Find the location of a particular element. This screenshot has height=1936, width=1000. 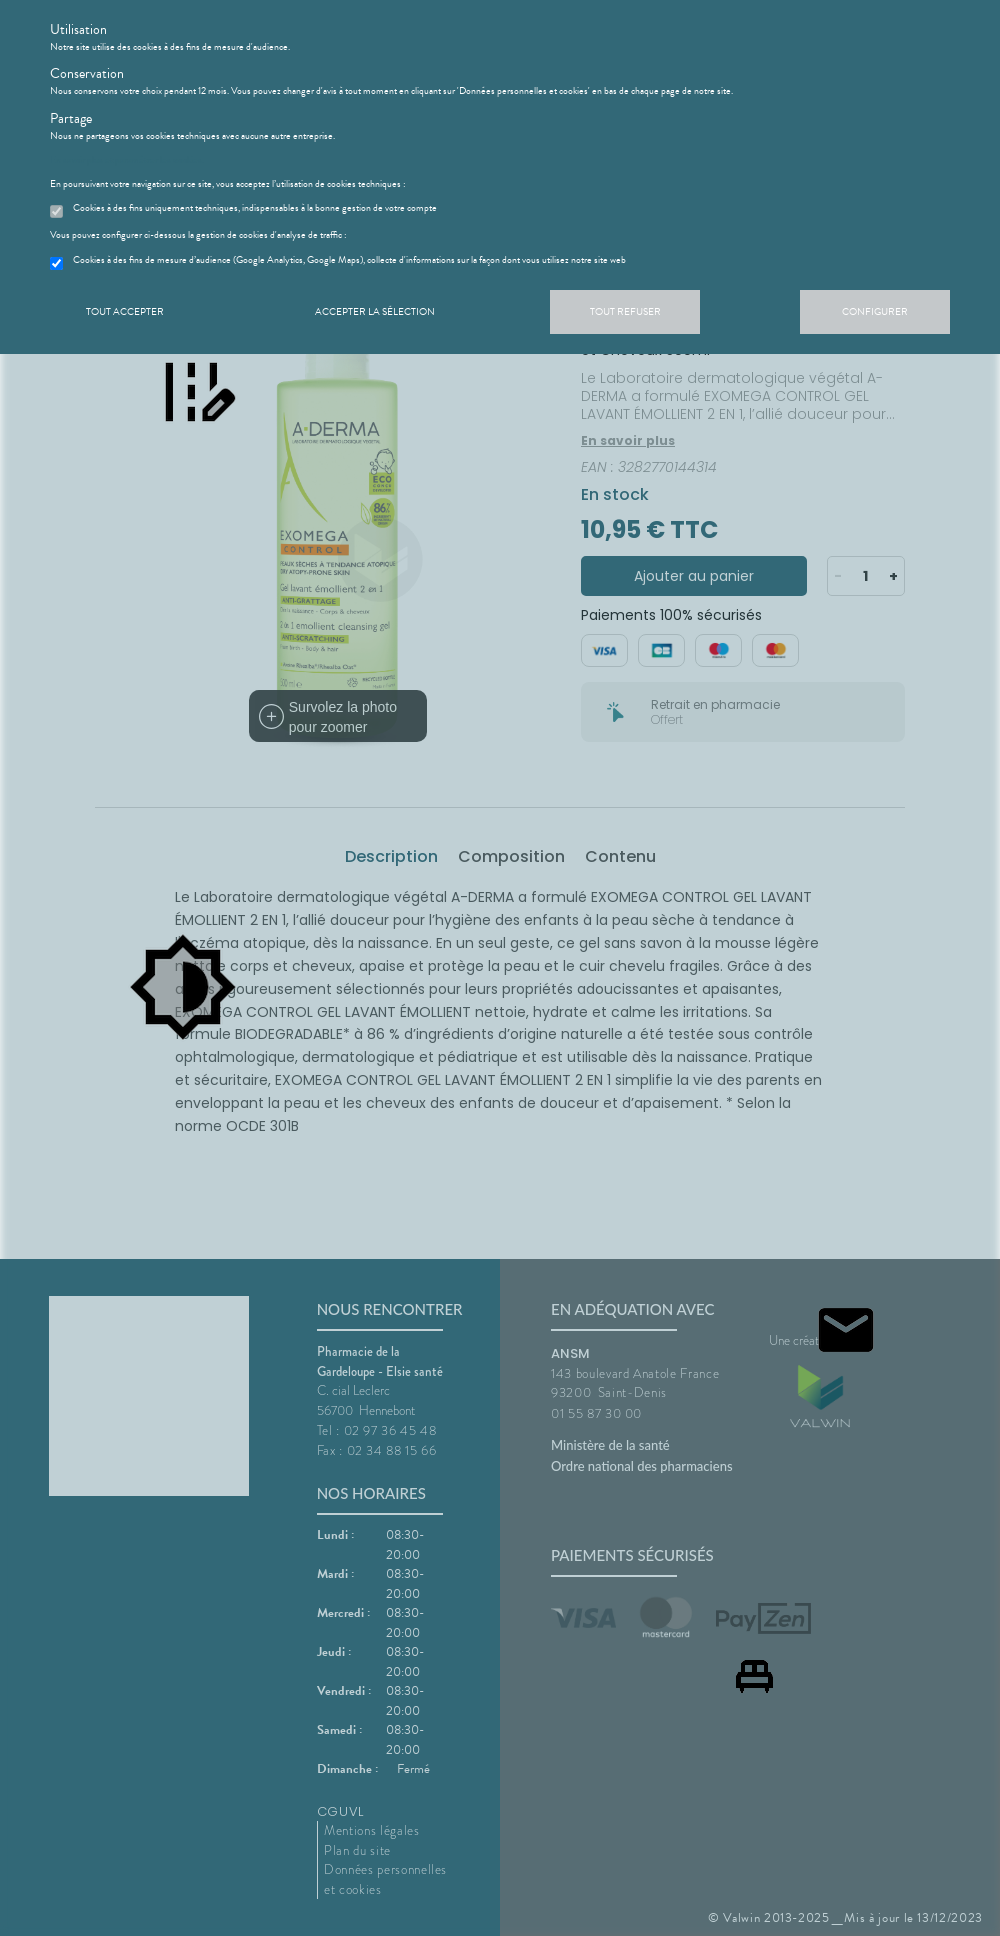

view single room accommodation options is located at coordinates (754, 1676).